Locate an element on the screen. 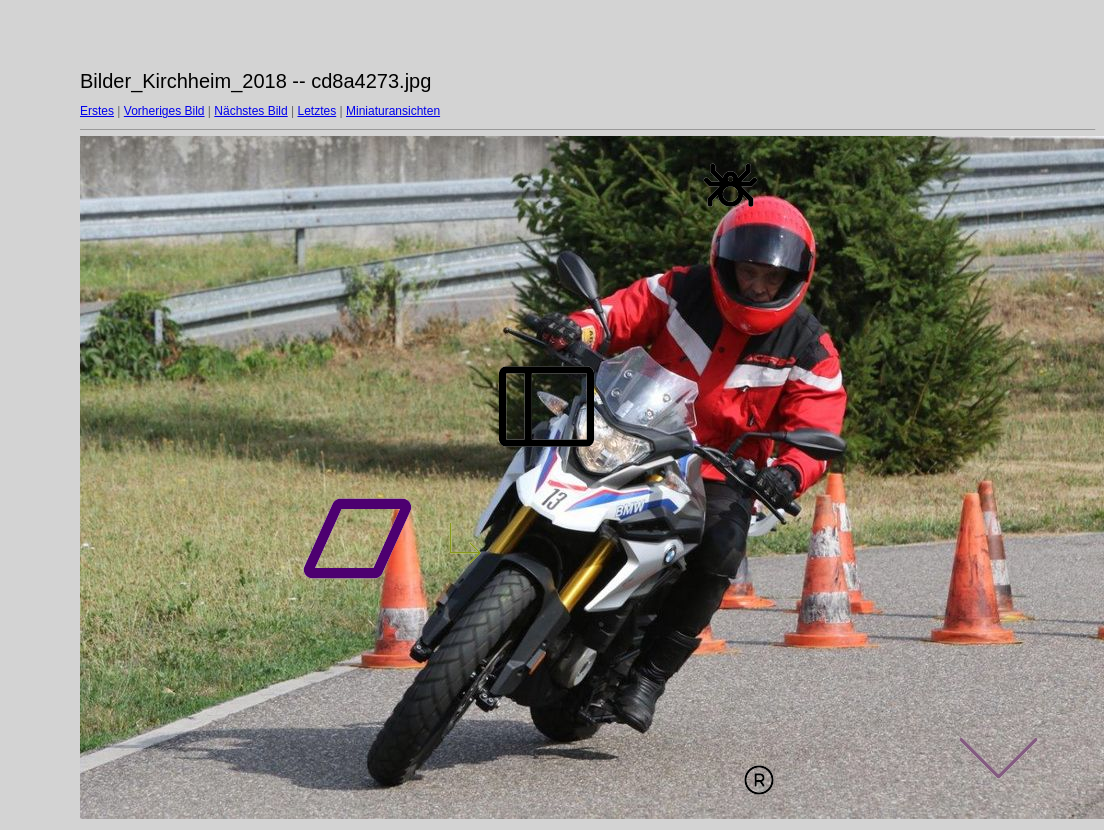  indicates registered trademark status is located at coordinates (759, 780).